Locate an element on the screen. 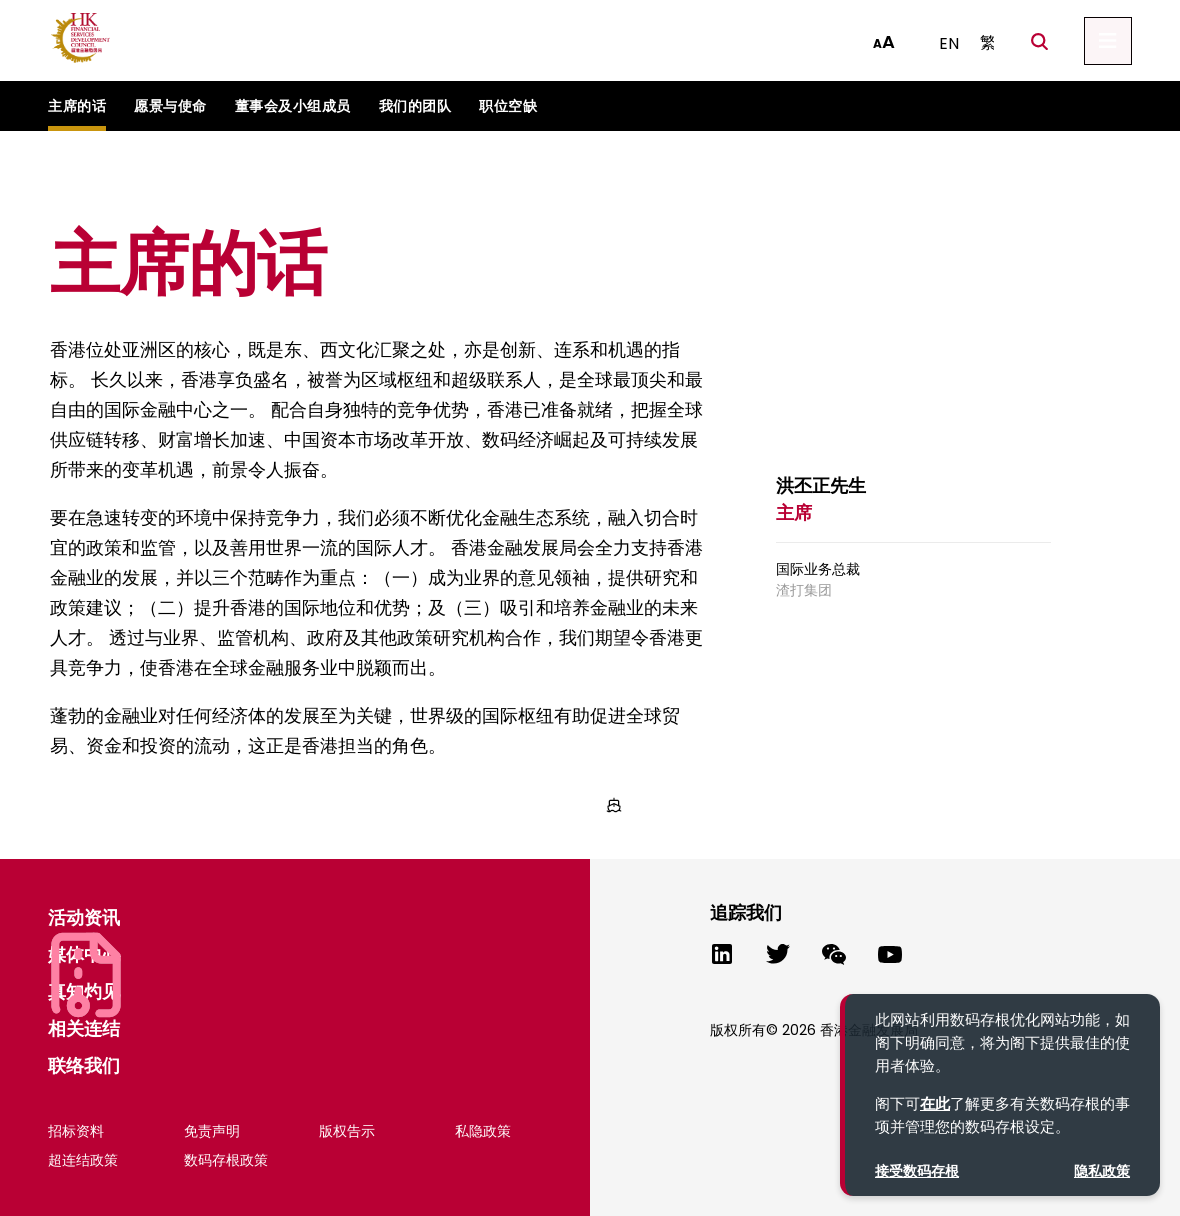 This screenshot has height=1216, width=1180. access shipping or delivery options is located at coordinates (614, 805).